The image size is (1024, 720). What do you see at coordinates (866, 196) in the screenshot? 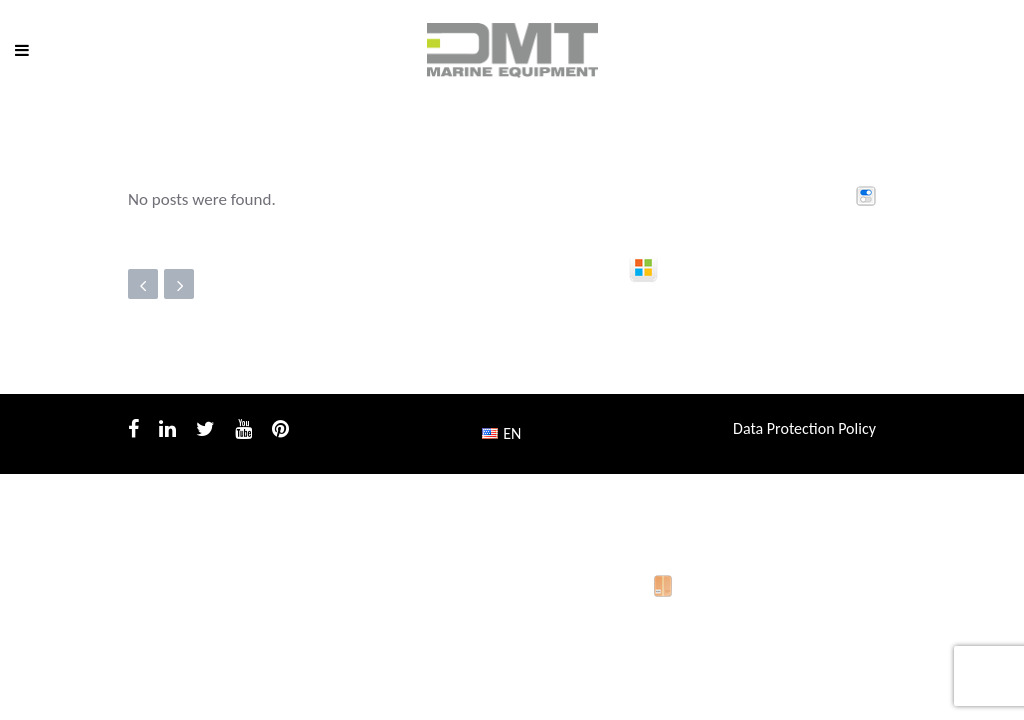
I see `open desktop preferences and settings` at bounding box center [866, 196].